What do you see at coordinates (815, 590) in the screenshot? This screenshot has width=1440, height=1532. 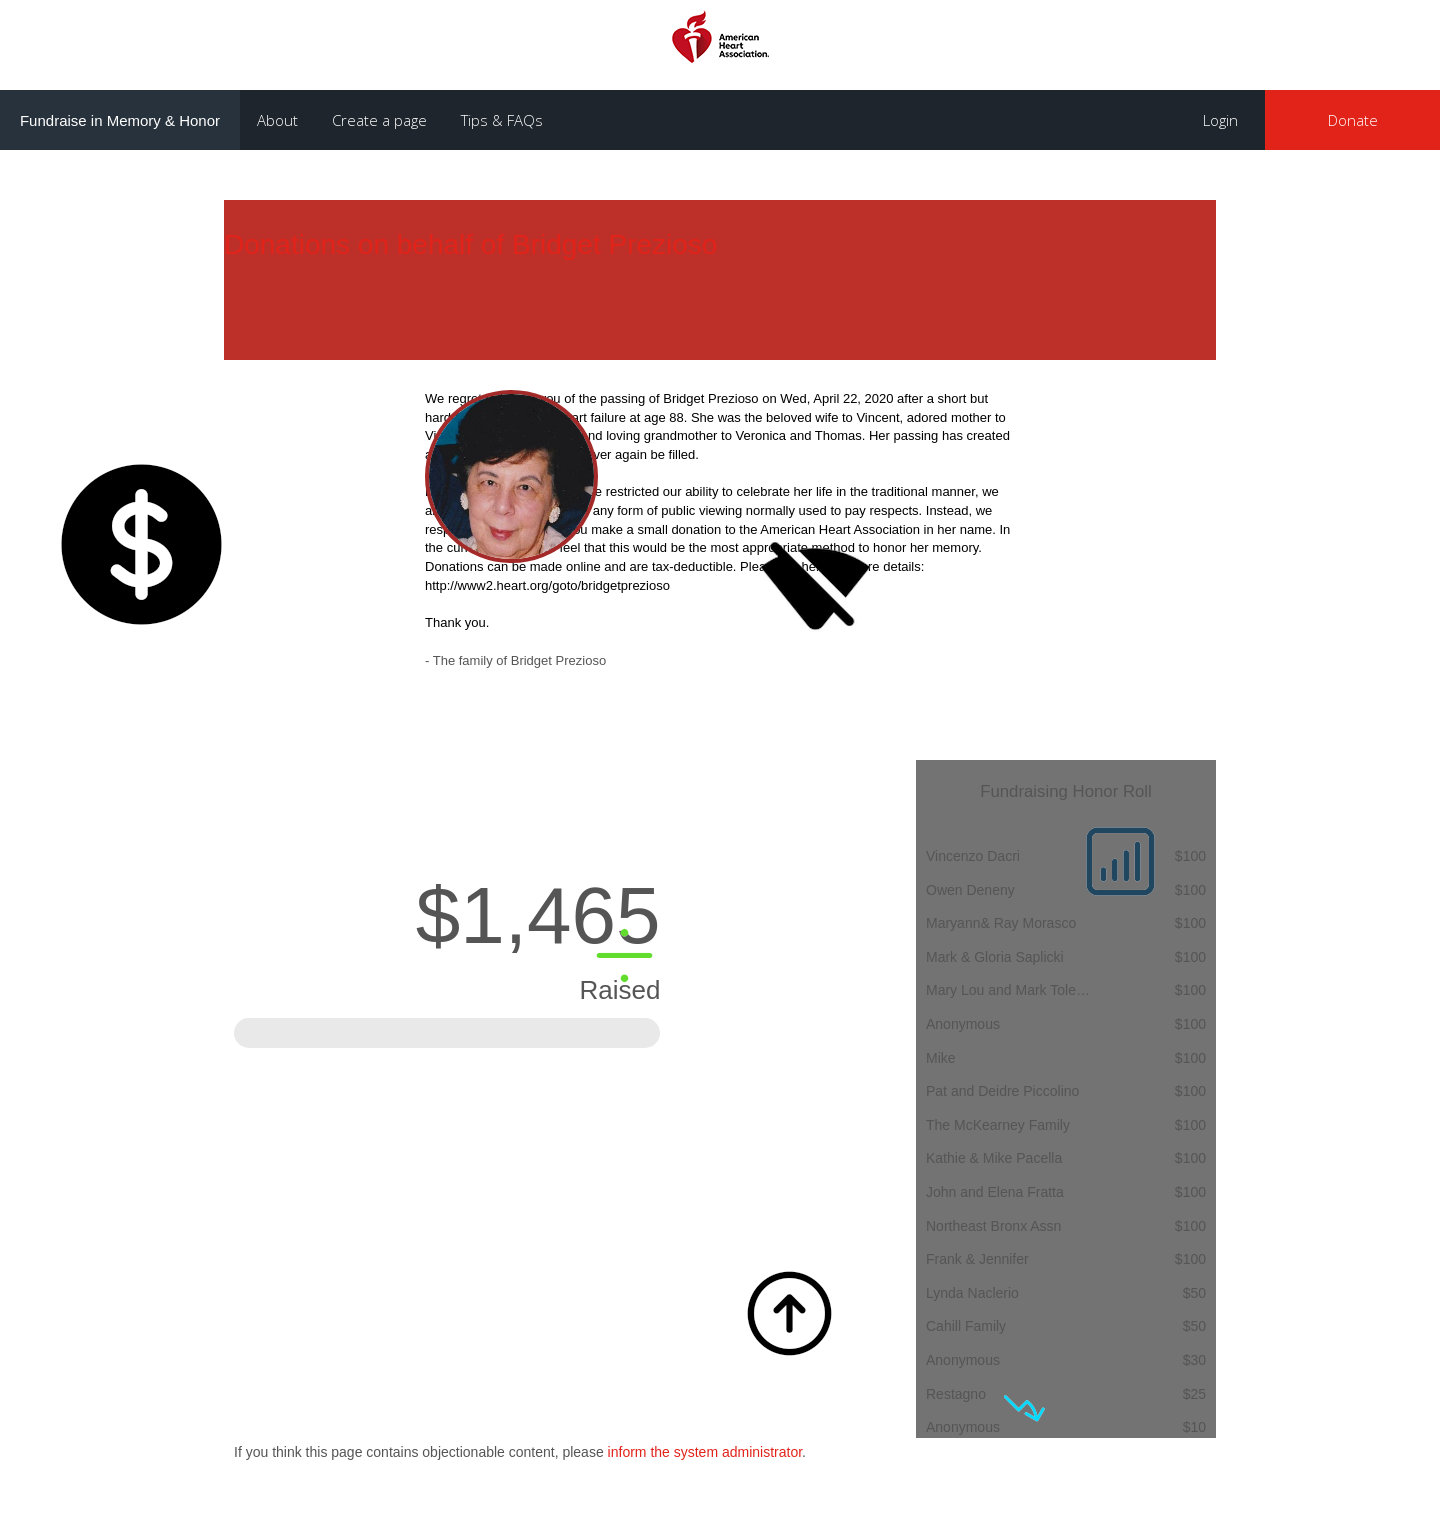 I see `indicates wifi is disconnected or unavailable` at bounding box center [815, 590].